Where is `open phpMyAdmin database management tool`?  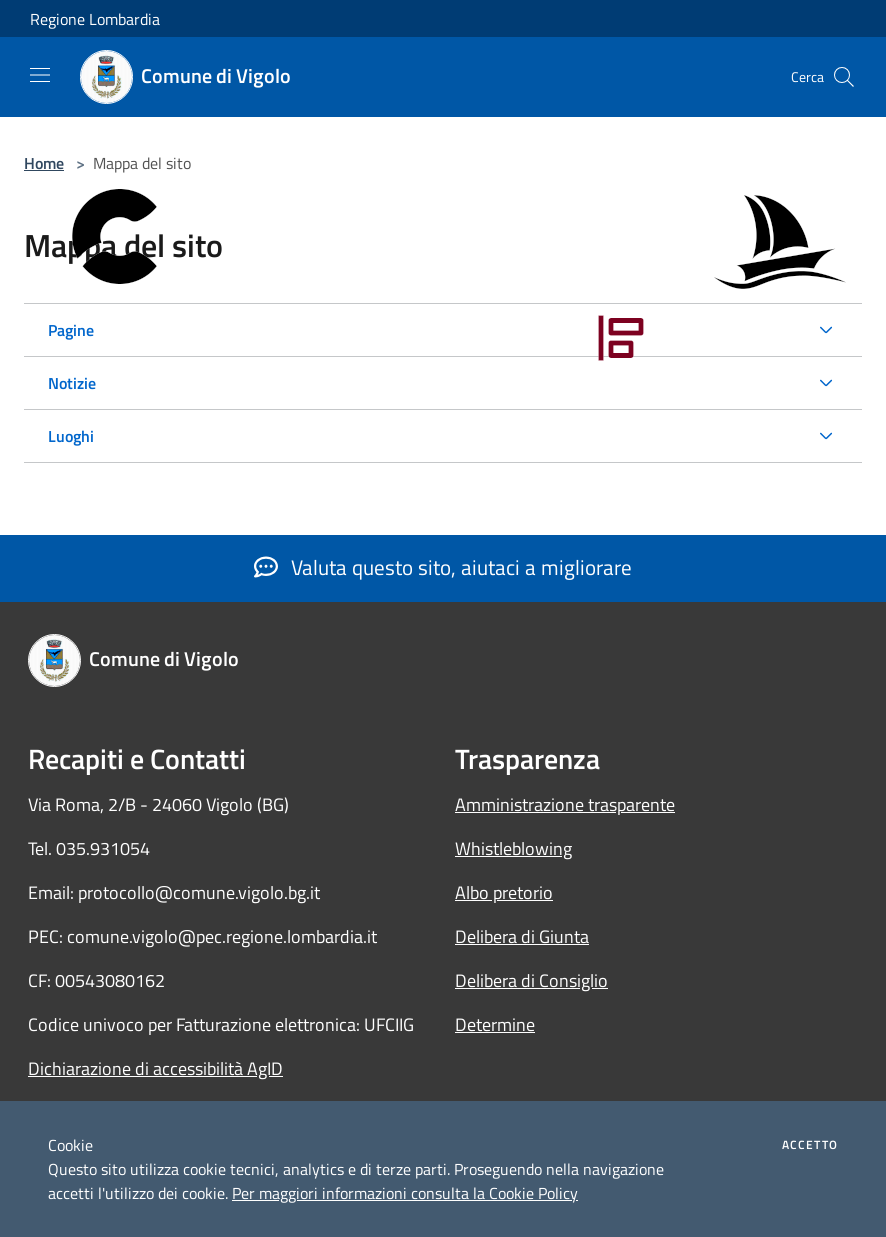
open phpMyAdmin database management tool is located at coordinates (780, 242).